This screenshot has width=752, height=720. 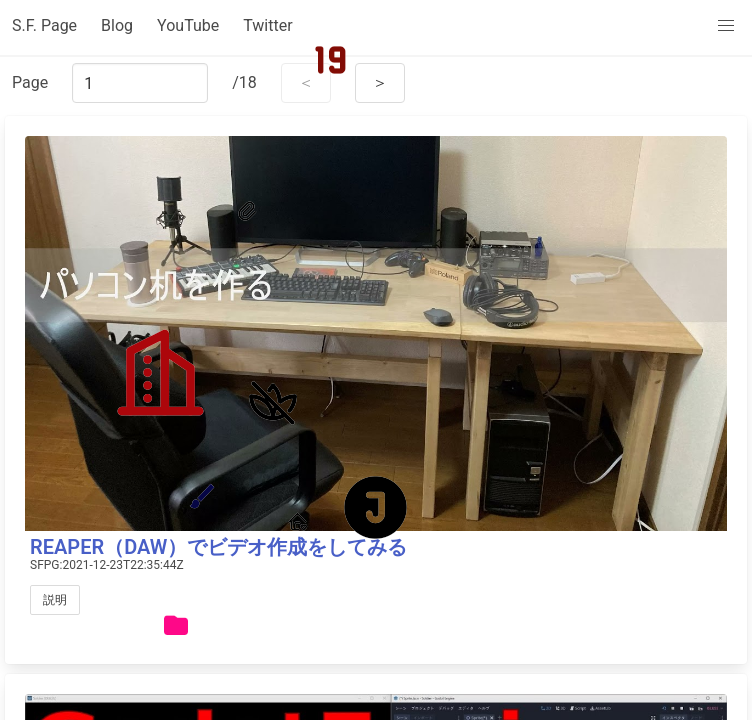 I want to click on indicates an item or contact starting with the letter J, so click(x=375, y=507).